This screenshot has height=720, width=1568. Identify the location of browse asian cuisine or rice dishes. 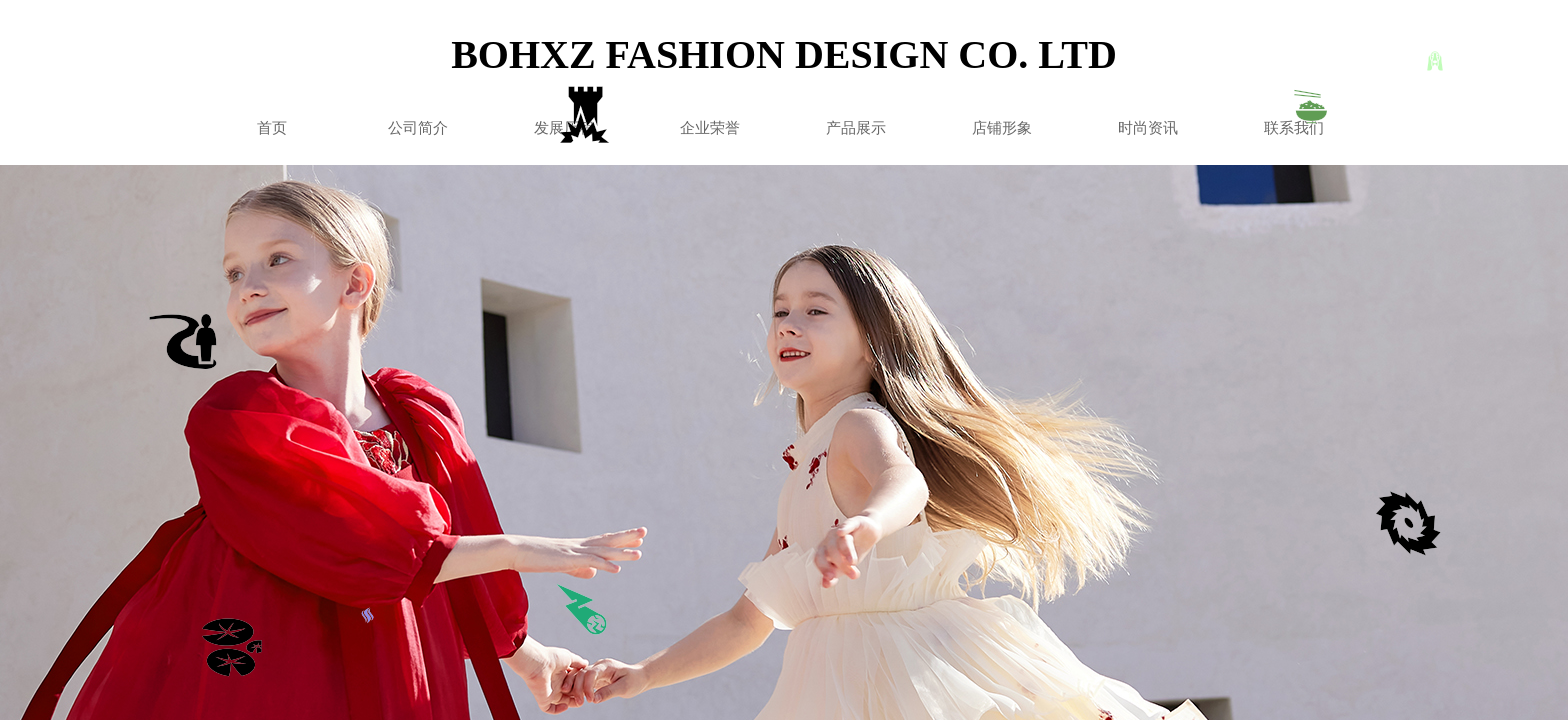
(1311, 106).